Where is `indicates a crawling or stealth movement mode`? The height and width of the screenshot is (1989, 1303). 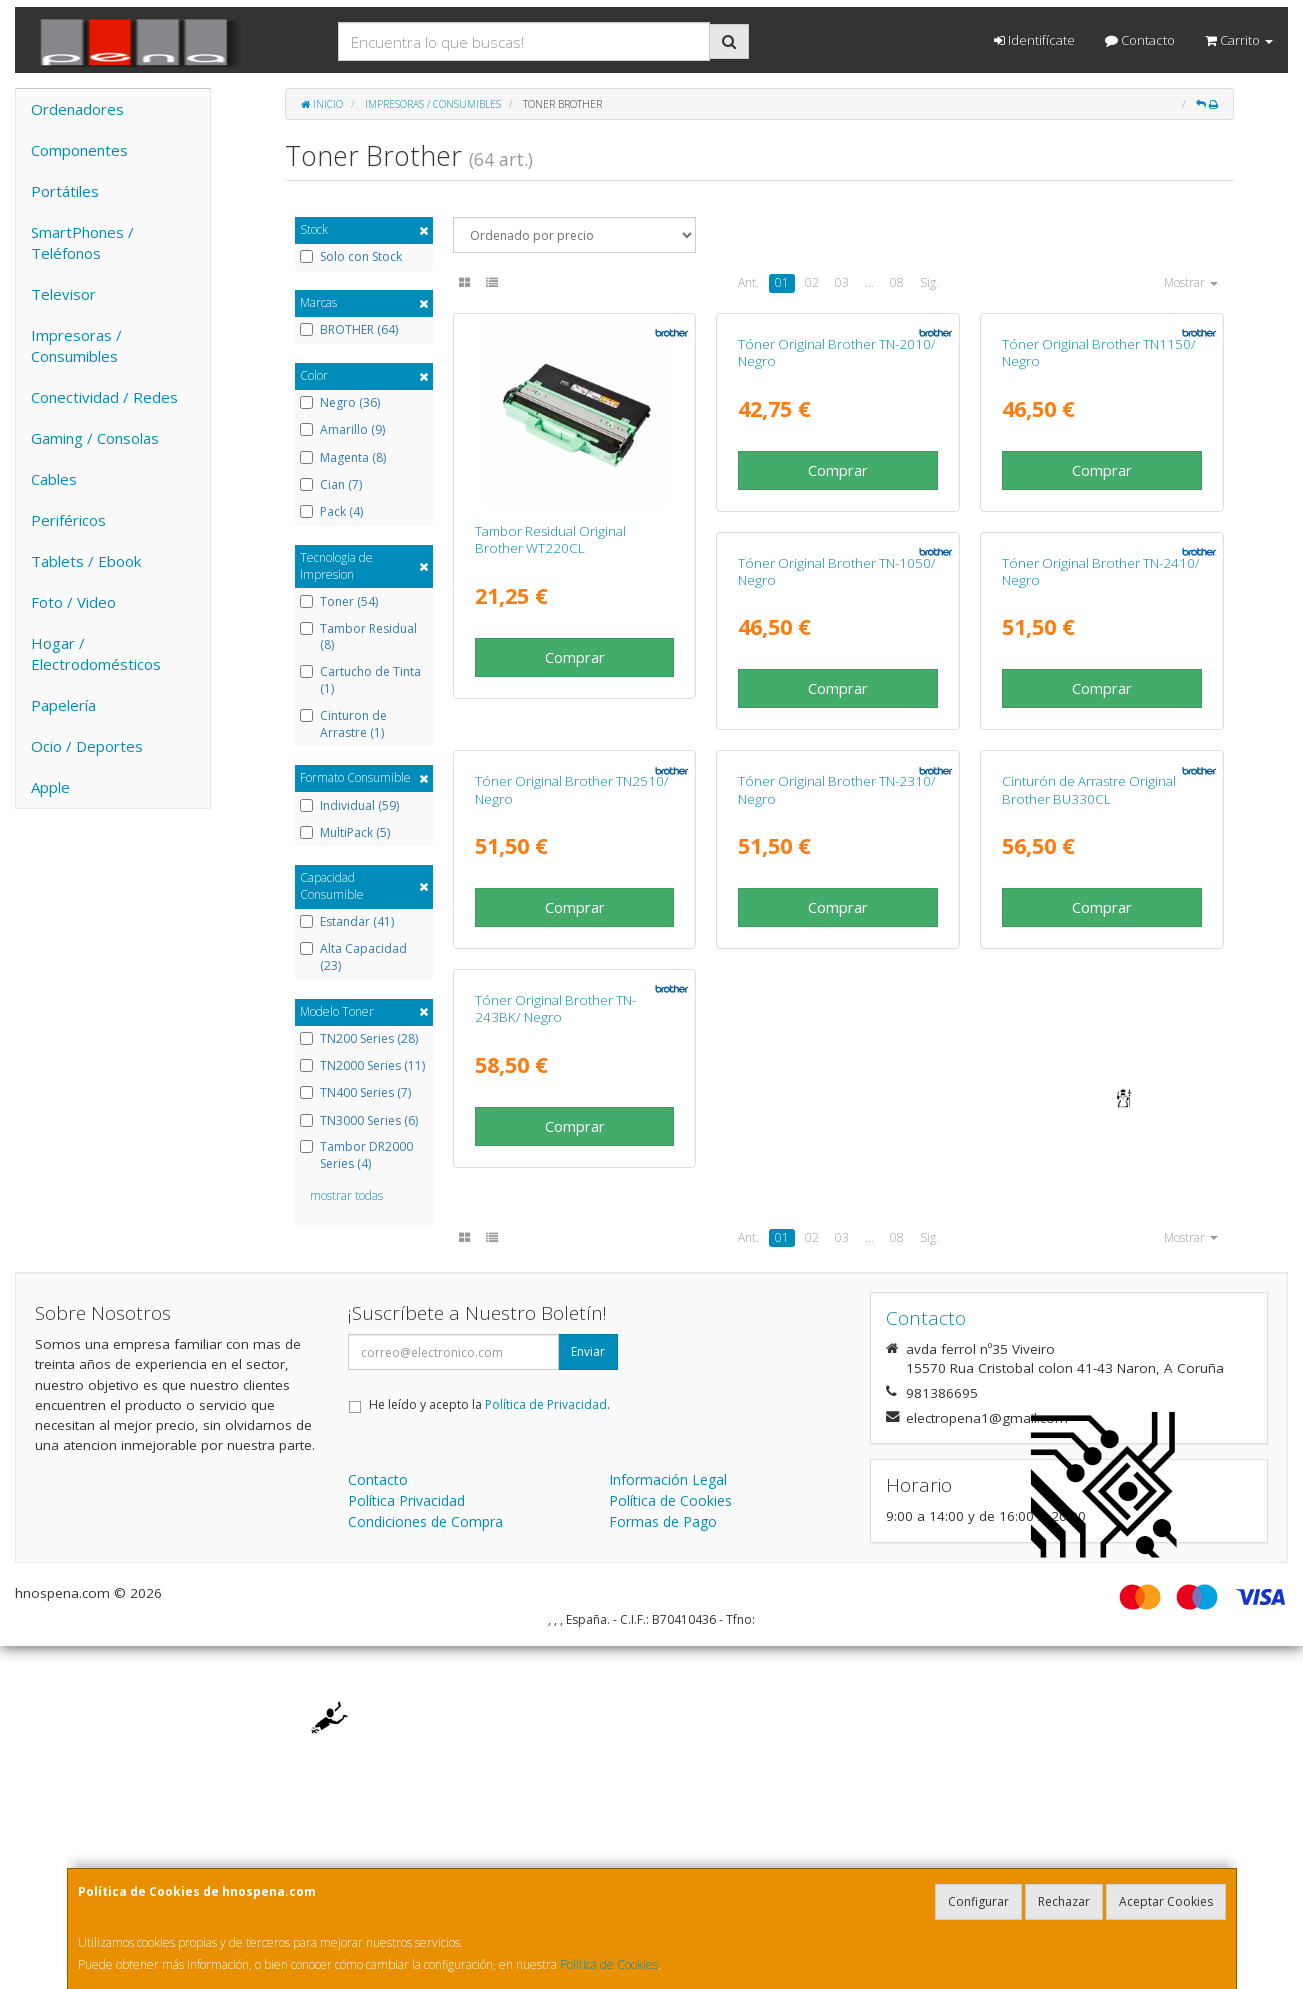 indicates a crawling or stealth movement mode is located at coordinates (329, 1717).